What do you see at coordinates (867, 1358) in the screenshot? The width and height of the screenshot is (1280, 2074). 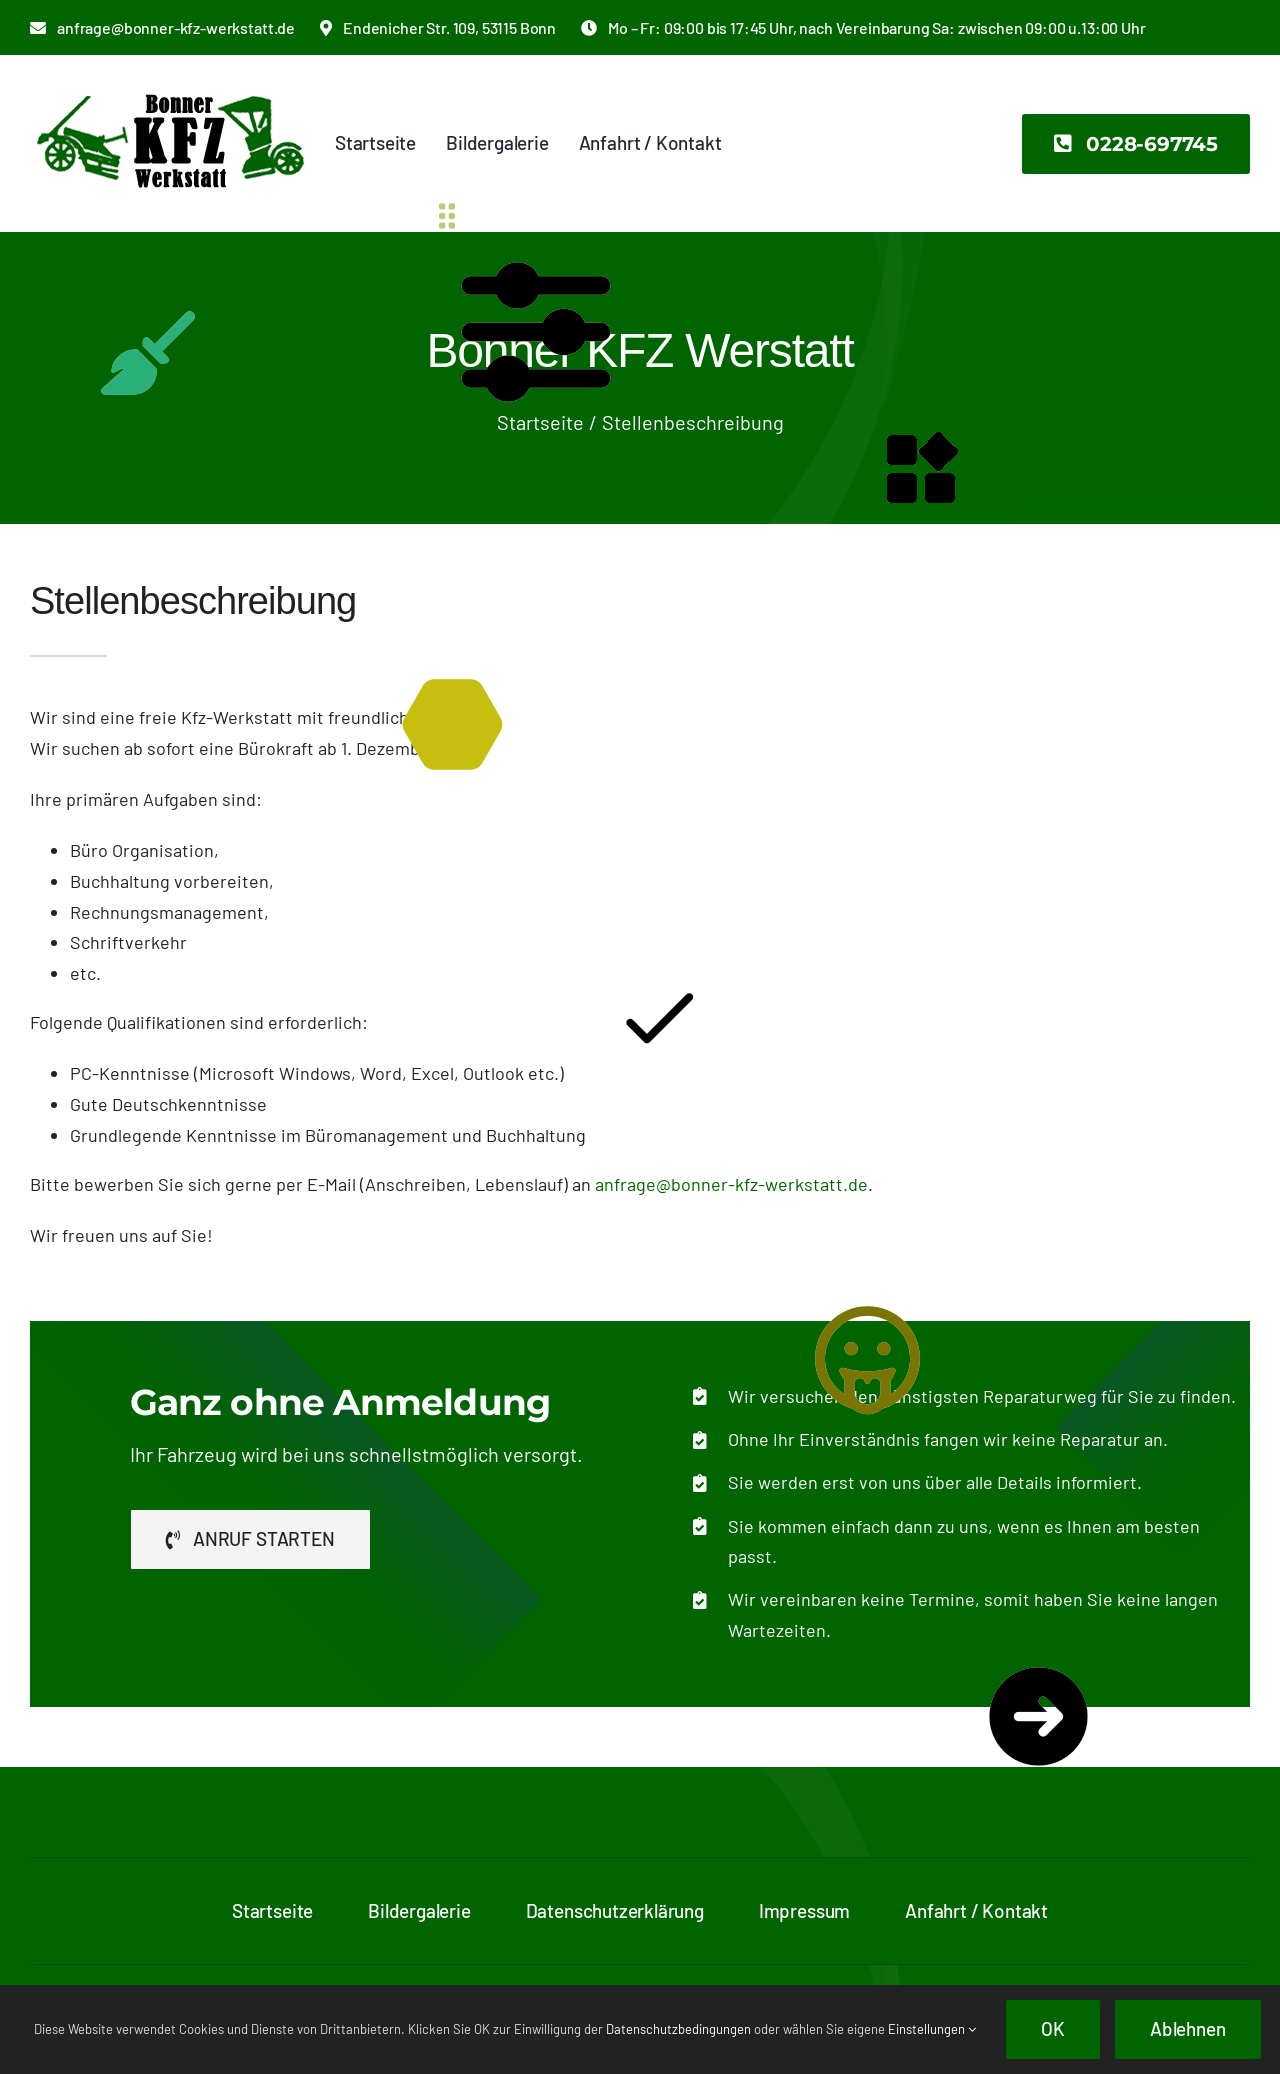 I see `react with a playful or silly emoji` at bounding box center [867, 1358].